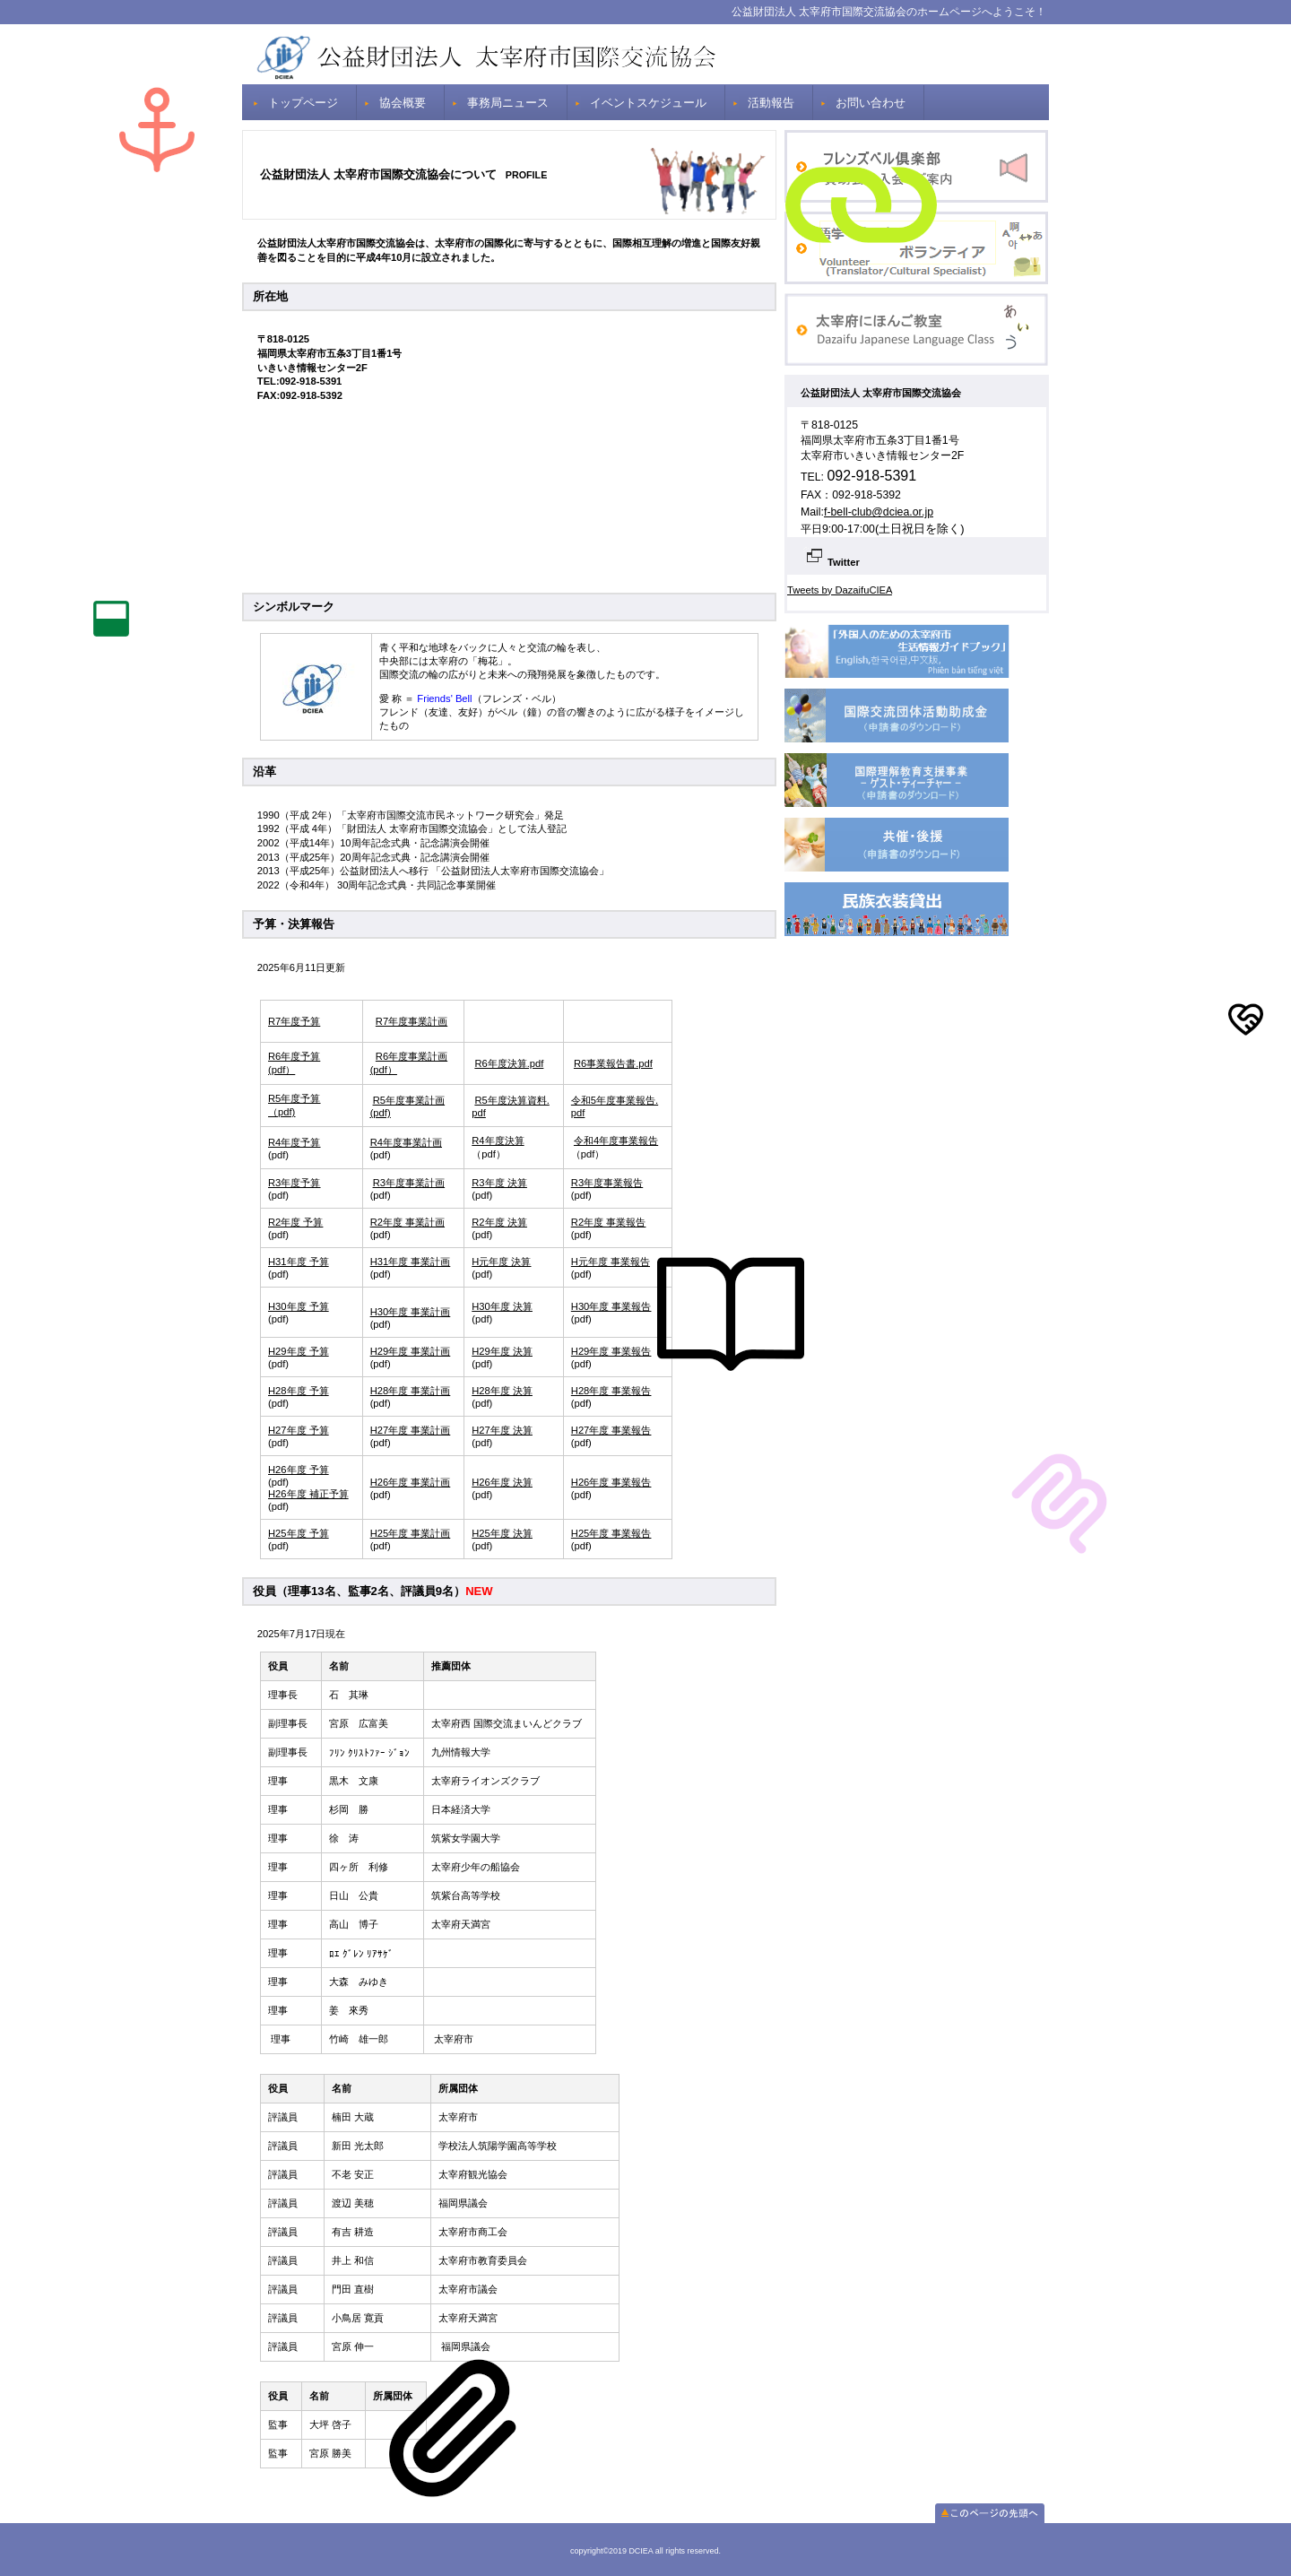 The width and height of the screenshot is (1291, 2576). Describe the element at coordinates (157, 128) in the screenshot. I see `anchor link to a specific section on a page` at that location.